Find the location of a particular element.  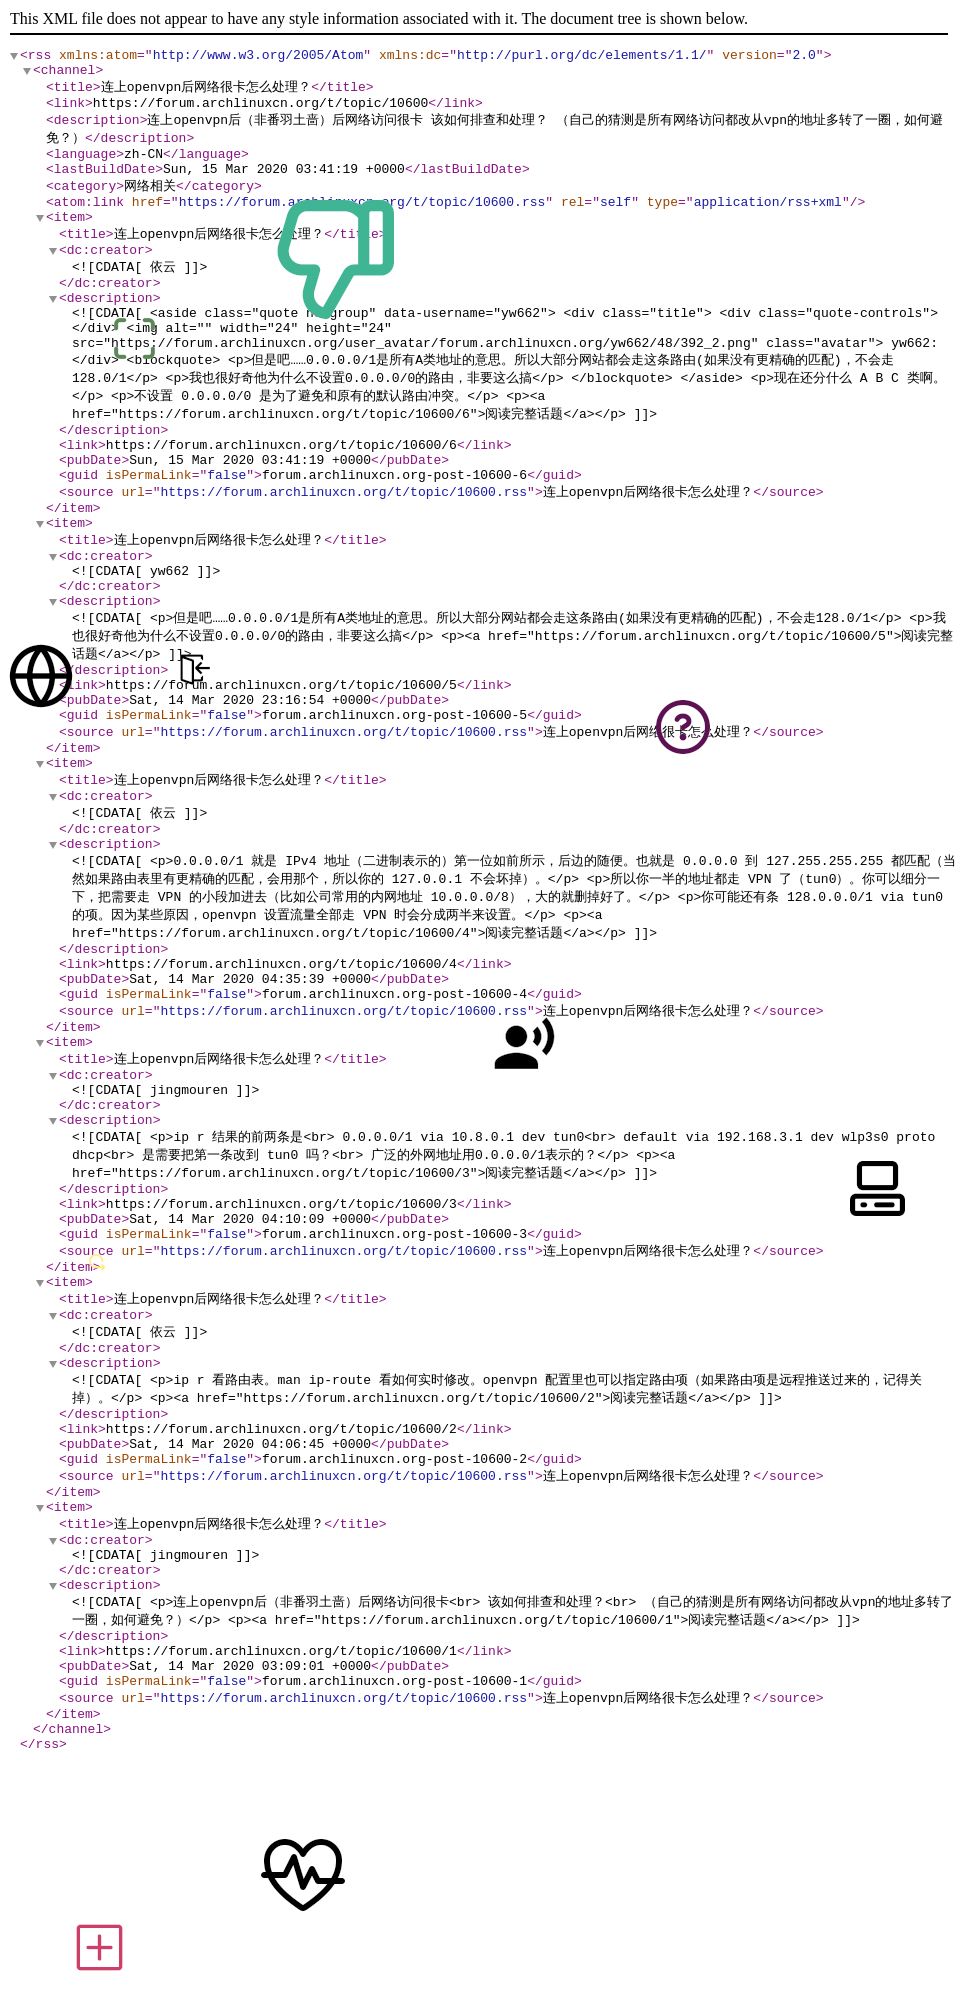

add new file or content to a diff is located at coordinates (99, 1947).